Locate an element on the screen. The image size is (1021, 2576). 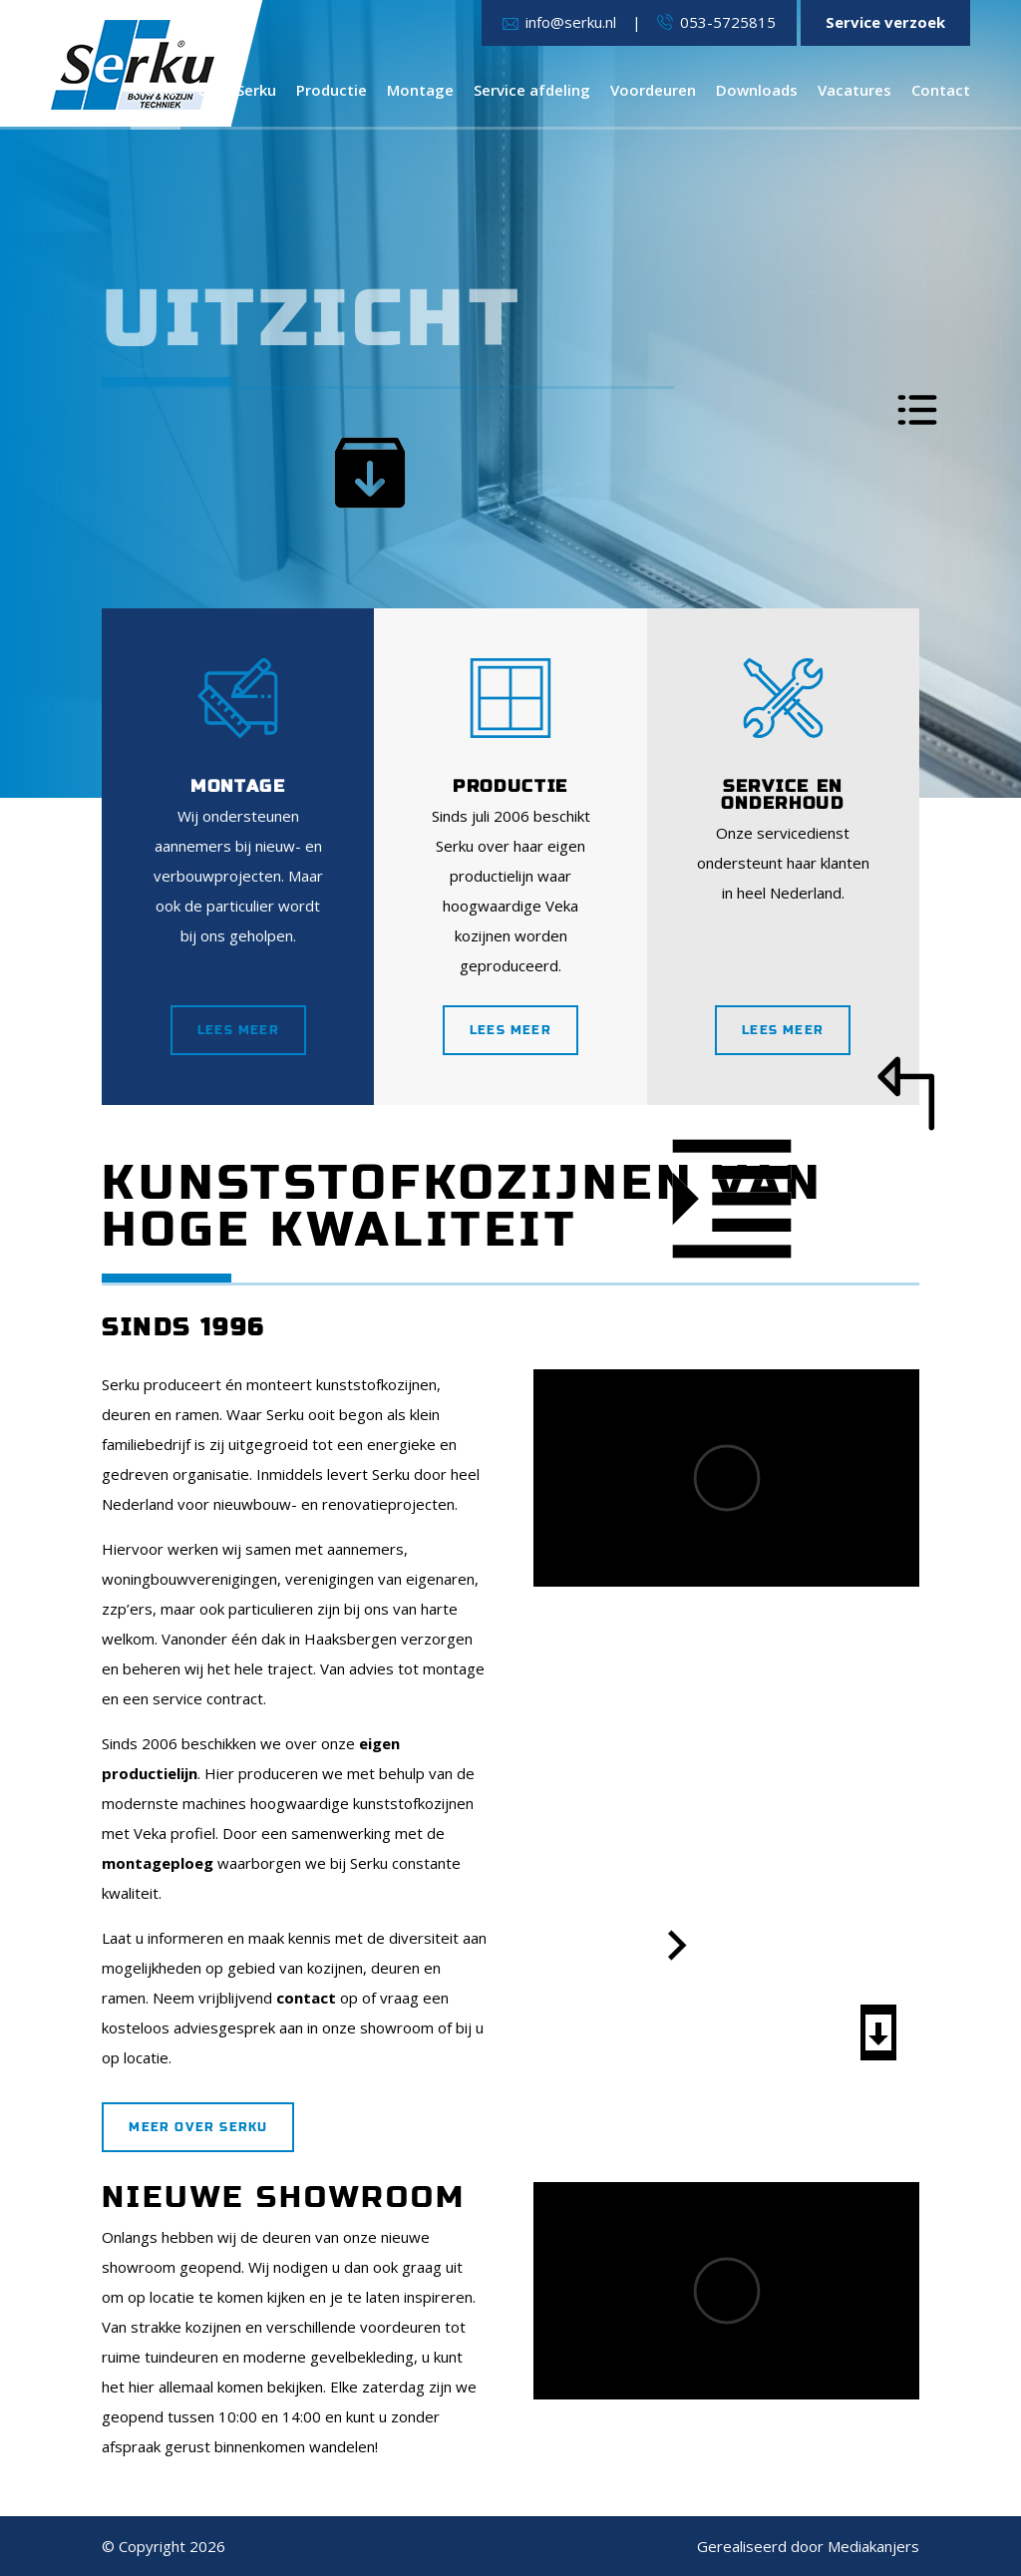
go to next item or page is located at coordinates (676, 1945).